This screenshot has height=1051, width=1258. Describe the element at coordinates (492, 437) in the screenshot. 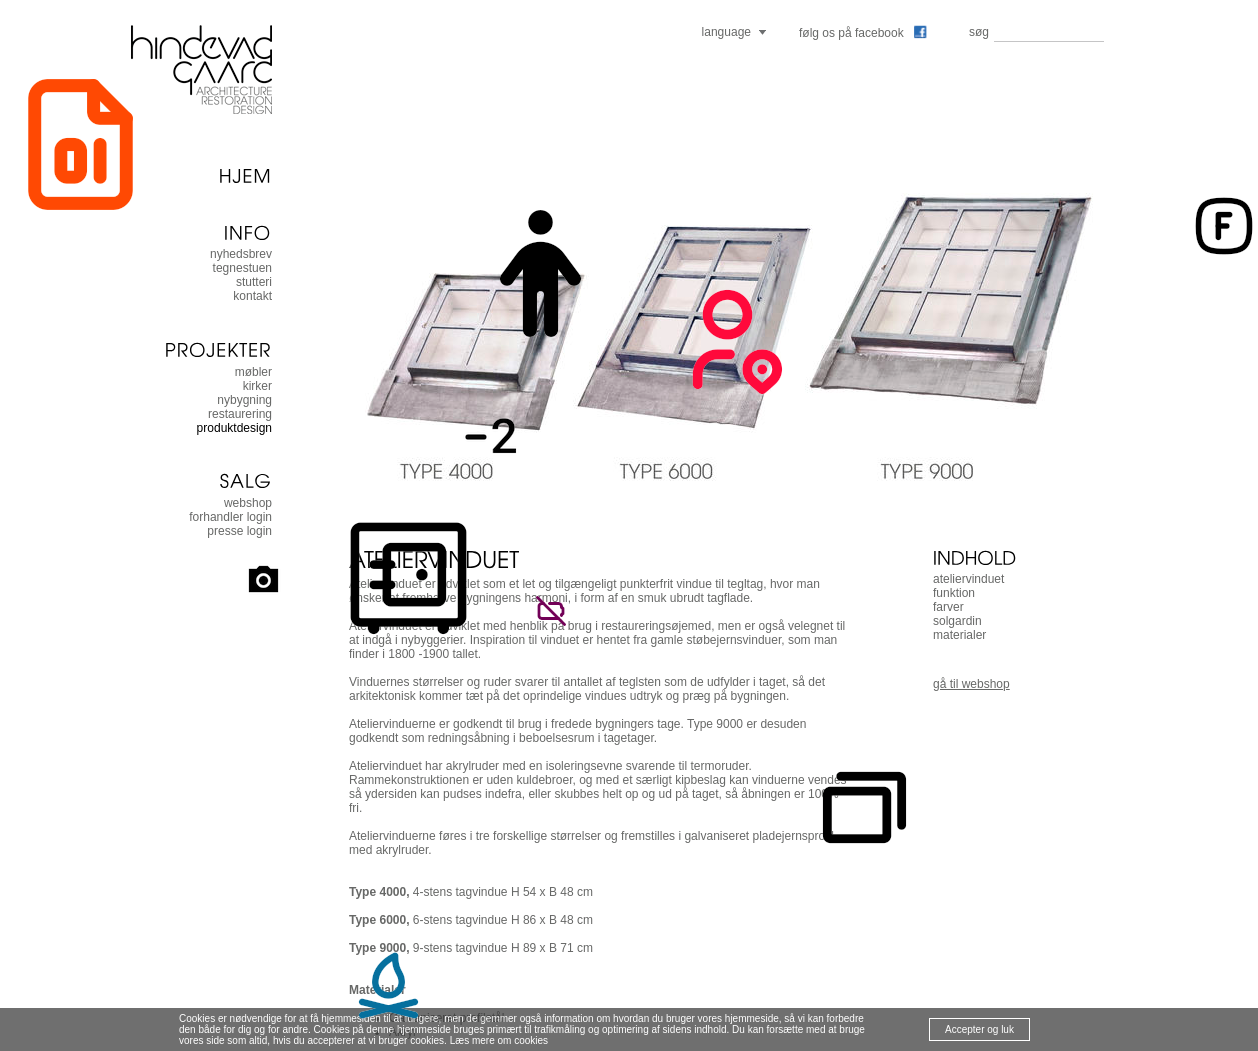

I see `decrease exposure by 2 stops` at that location.